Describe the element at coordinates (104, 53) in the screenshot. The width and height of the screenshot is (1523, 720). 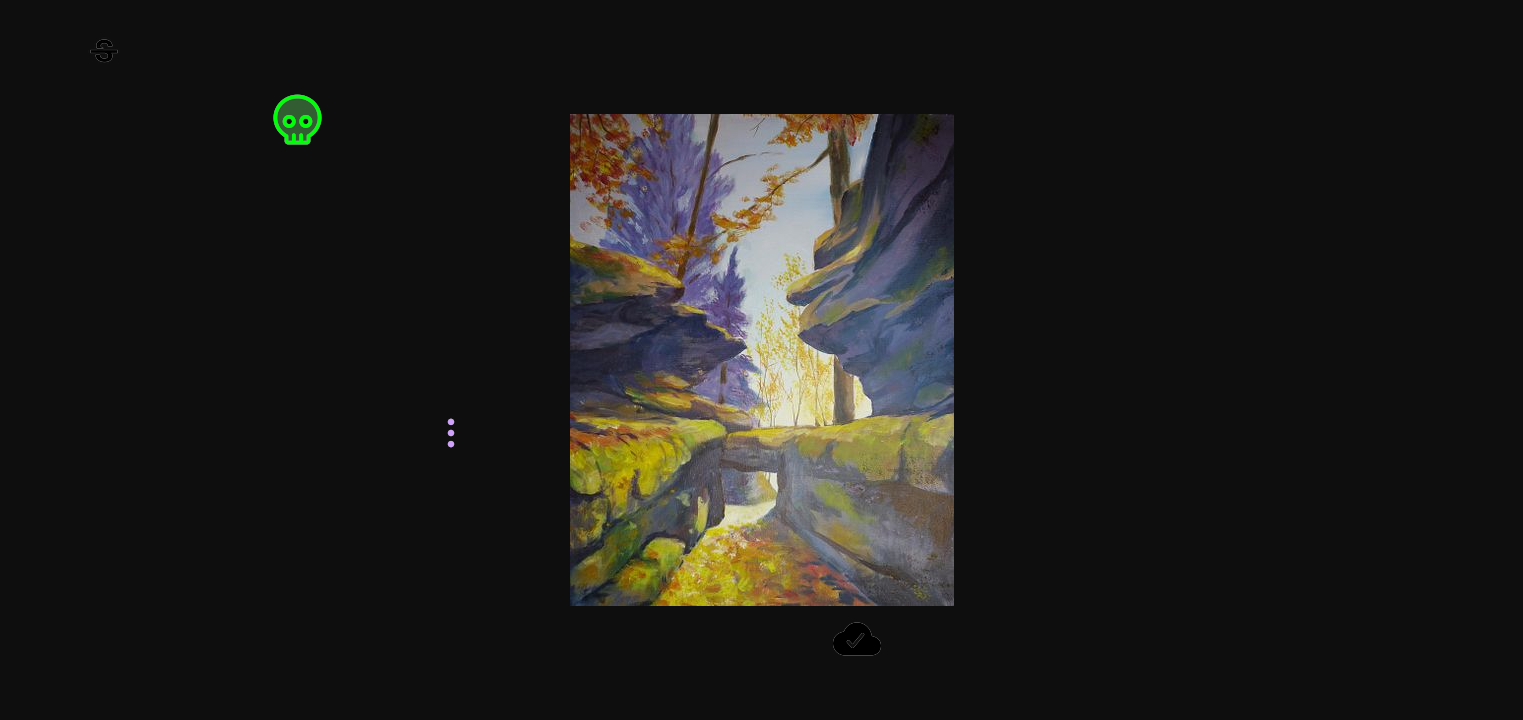
I see `apply strikethrough formatting to selected text` at that location.